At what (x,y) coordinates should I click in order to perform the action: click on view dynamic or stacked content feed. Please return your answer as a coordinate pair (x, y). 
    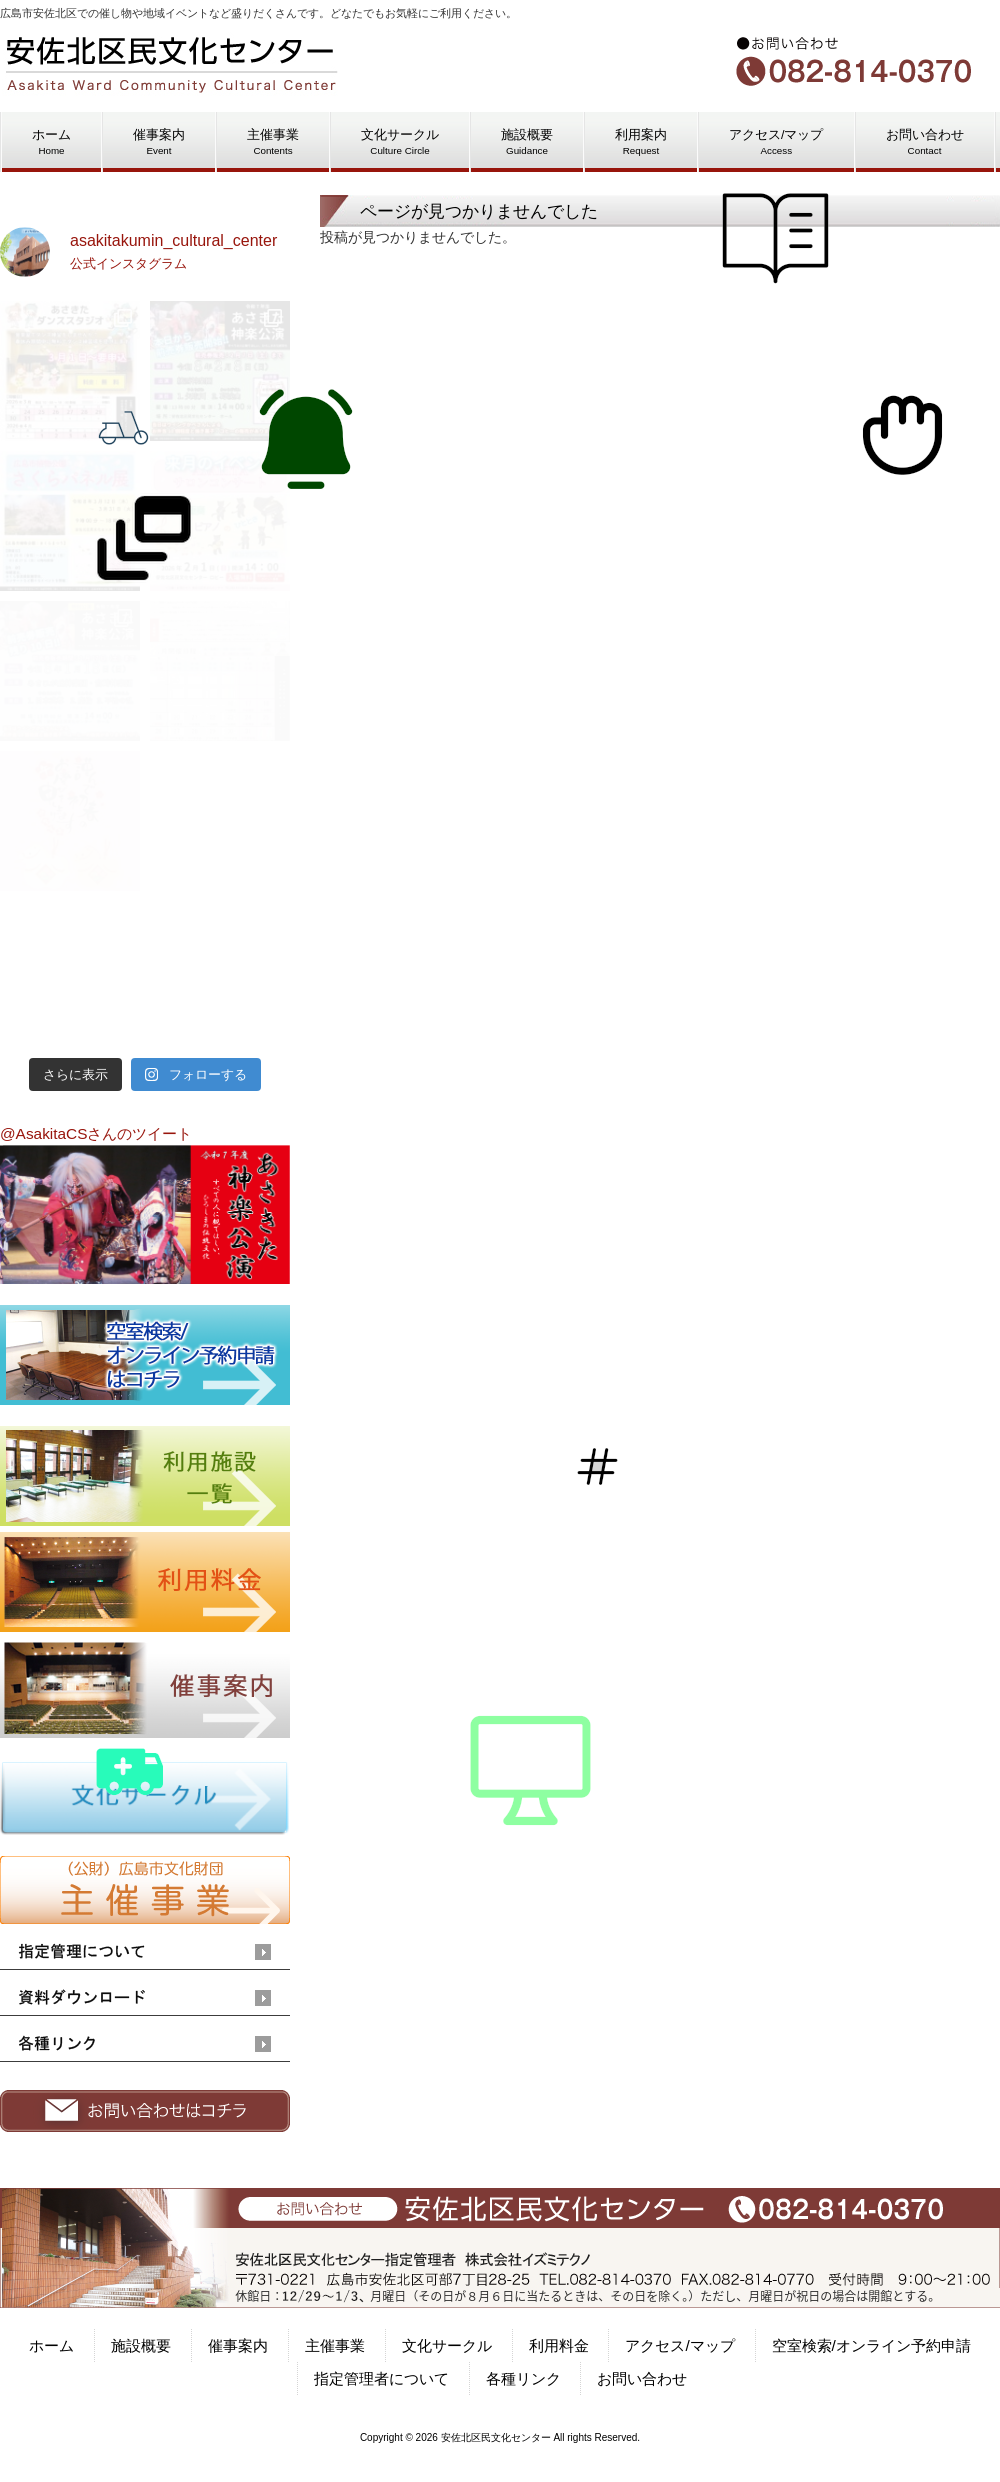
    Looking at the image, I should click on (144, 538).